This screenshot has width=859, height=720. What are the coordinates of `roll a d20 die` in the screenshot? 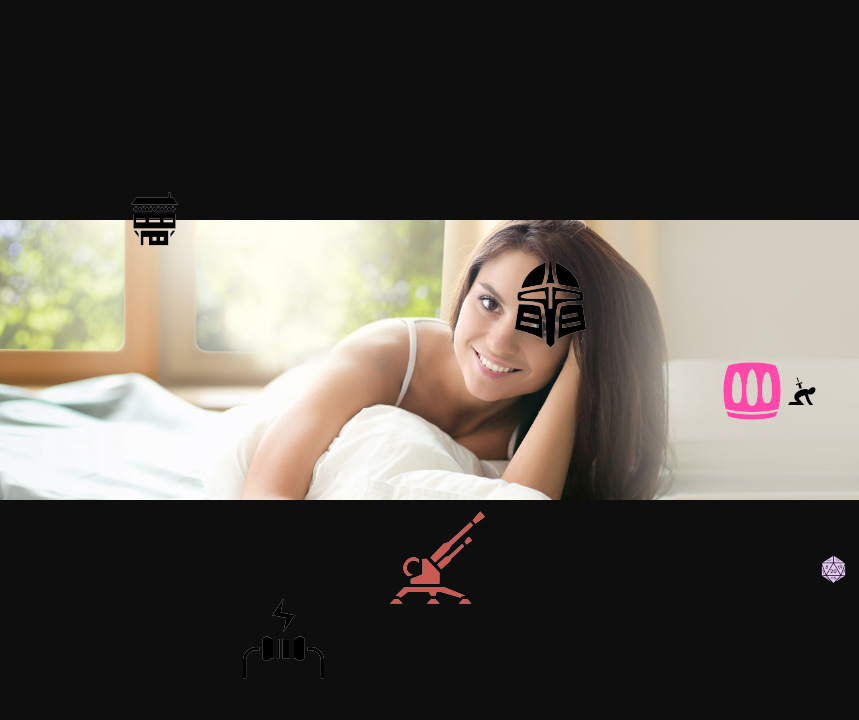 It's located at (833, 569).